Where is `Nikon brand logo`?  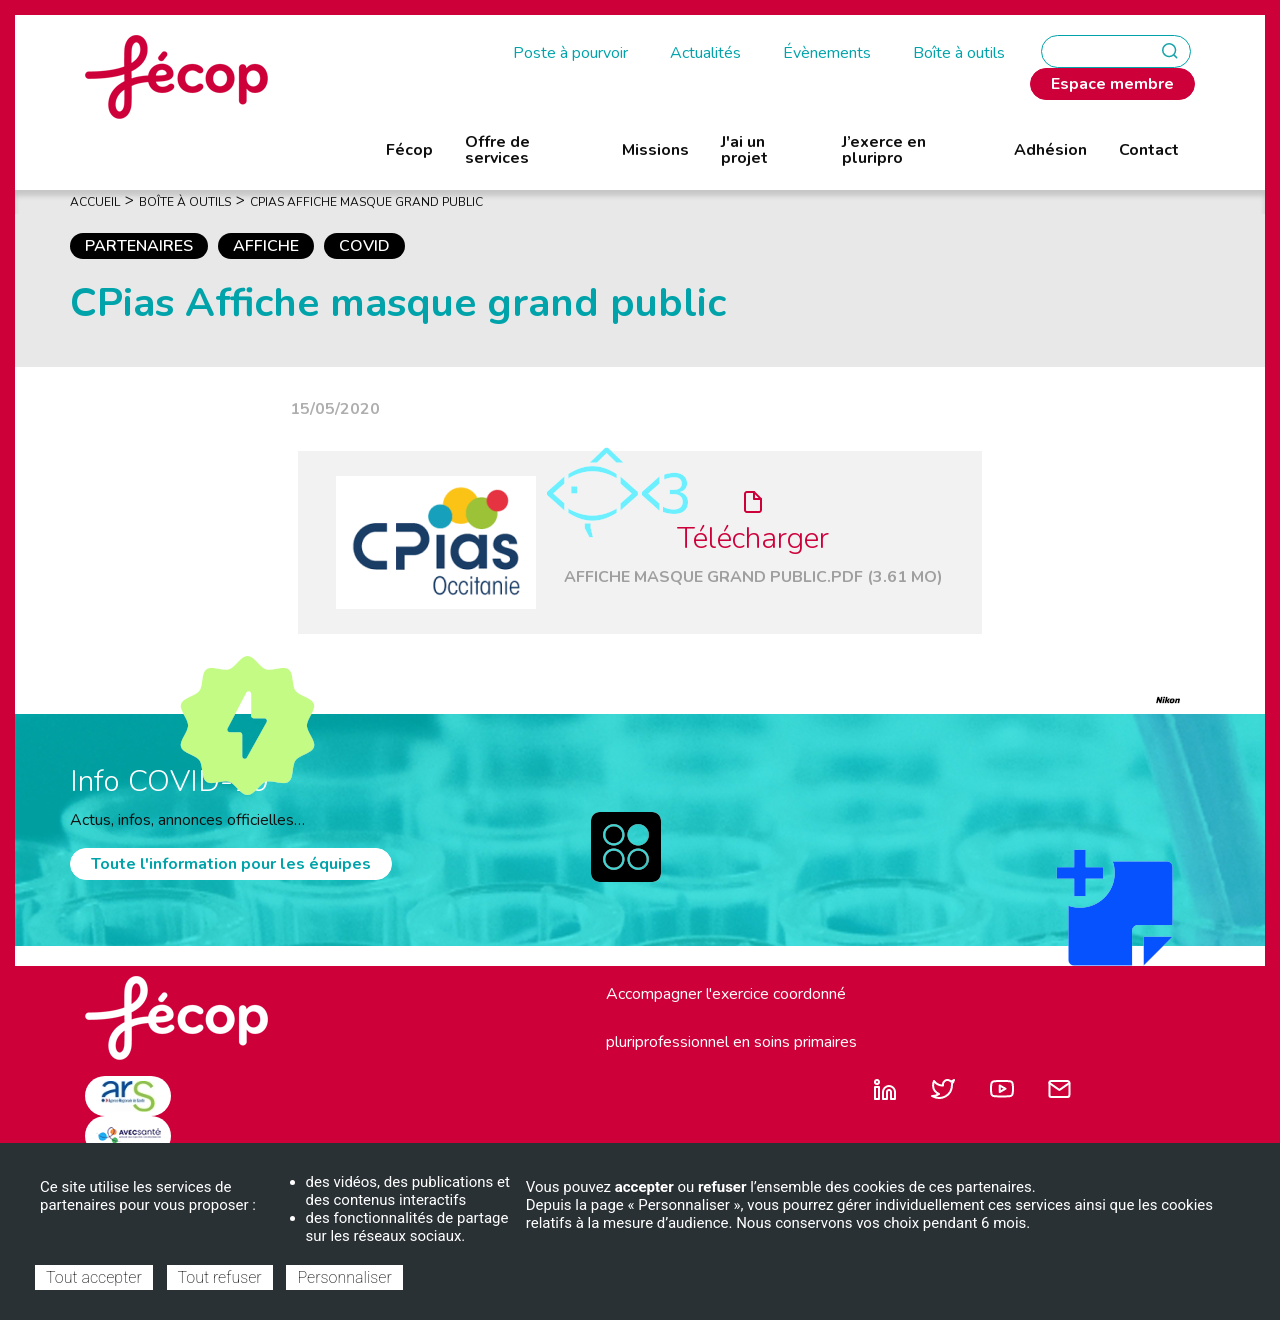
Nikon brand logo is located at coordinates (1168, 700).